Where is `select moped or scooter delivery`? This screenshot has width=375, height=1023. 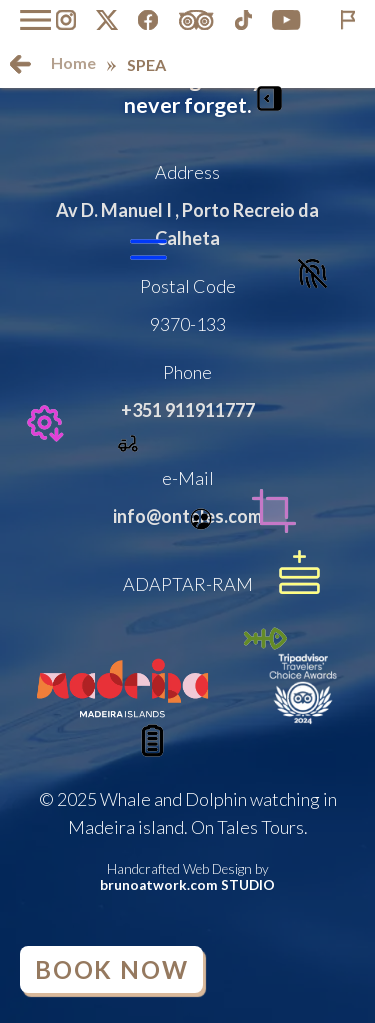
select moped or scooter delivery is located at coordinates (128, 443).